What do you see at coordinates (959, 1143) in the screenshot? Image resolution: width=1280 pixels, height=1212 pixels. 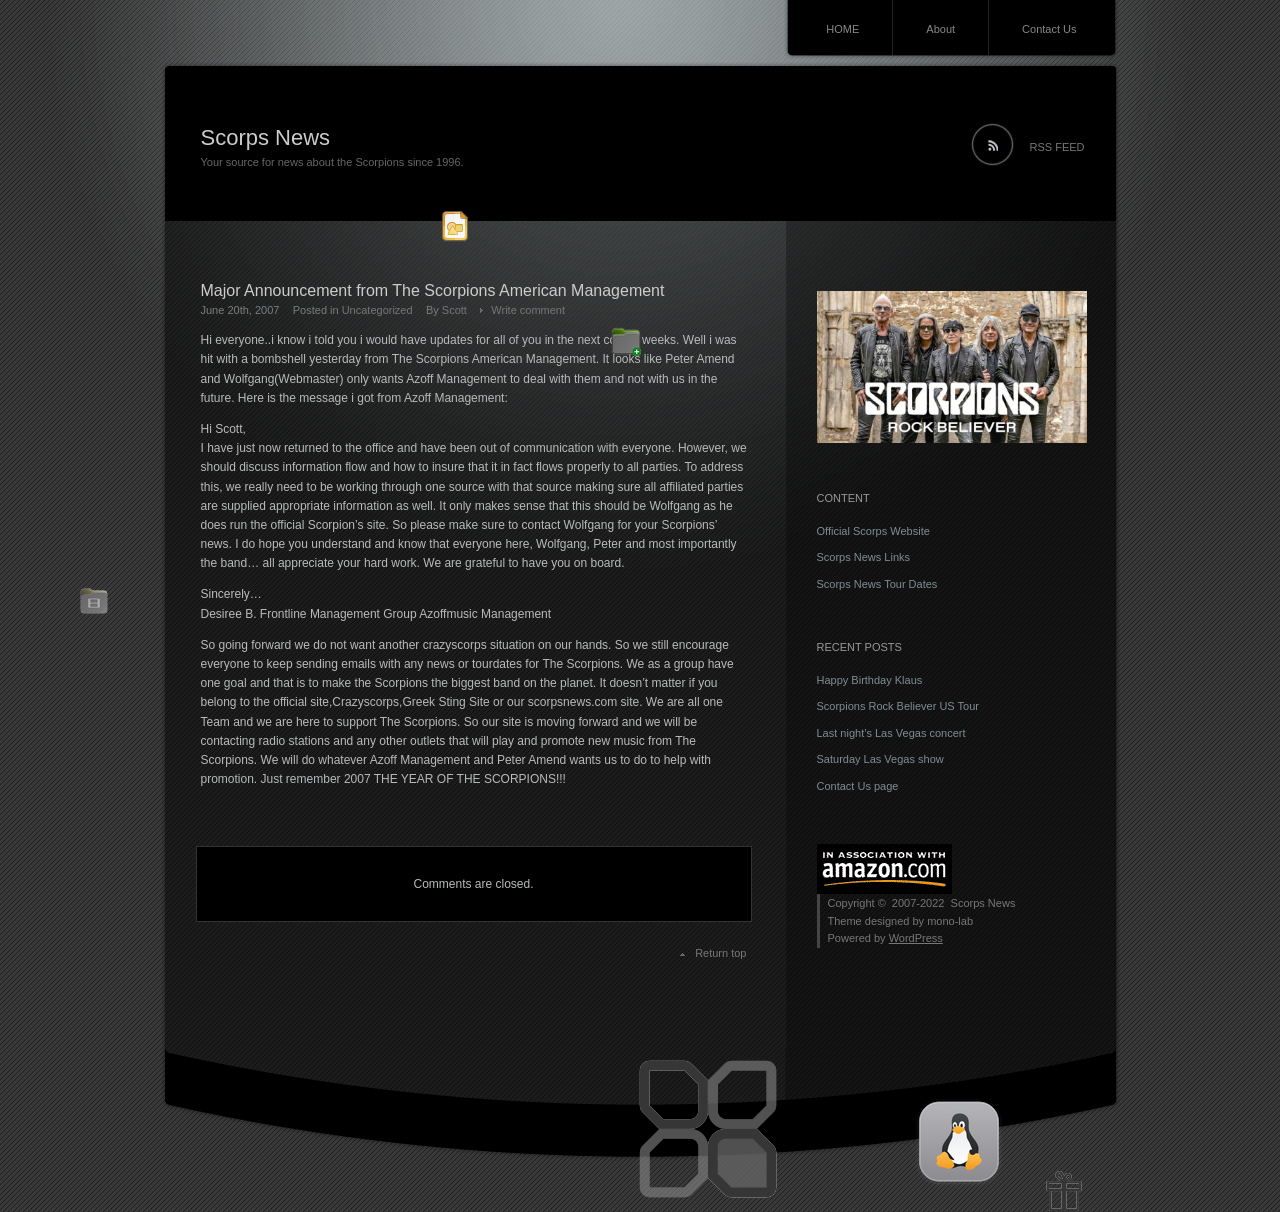 I see `access linux system preferences` at bounding box center [959, 1143].